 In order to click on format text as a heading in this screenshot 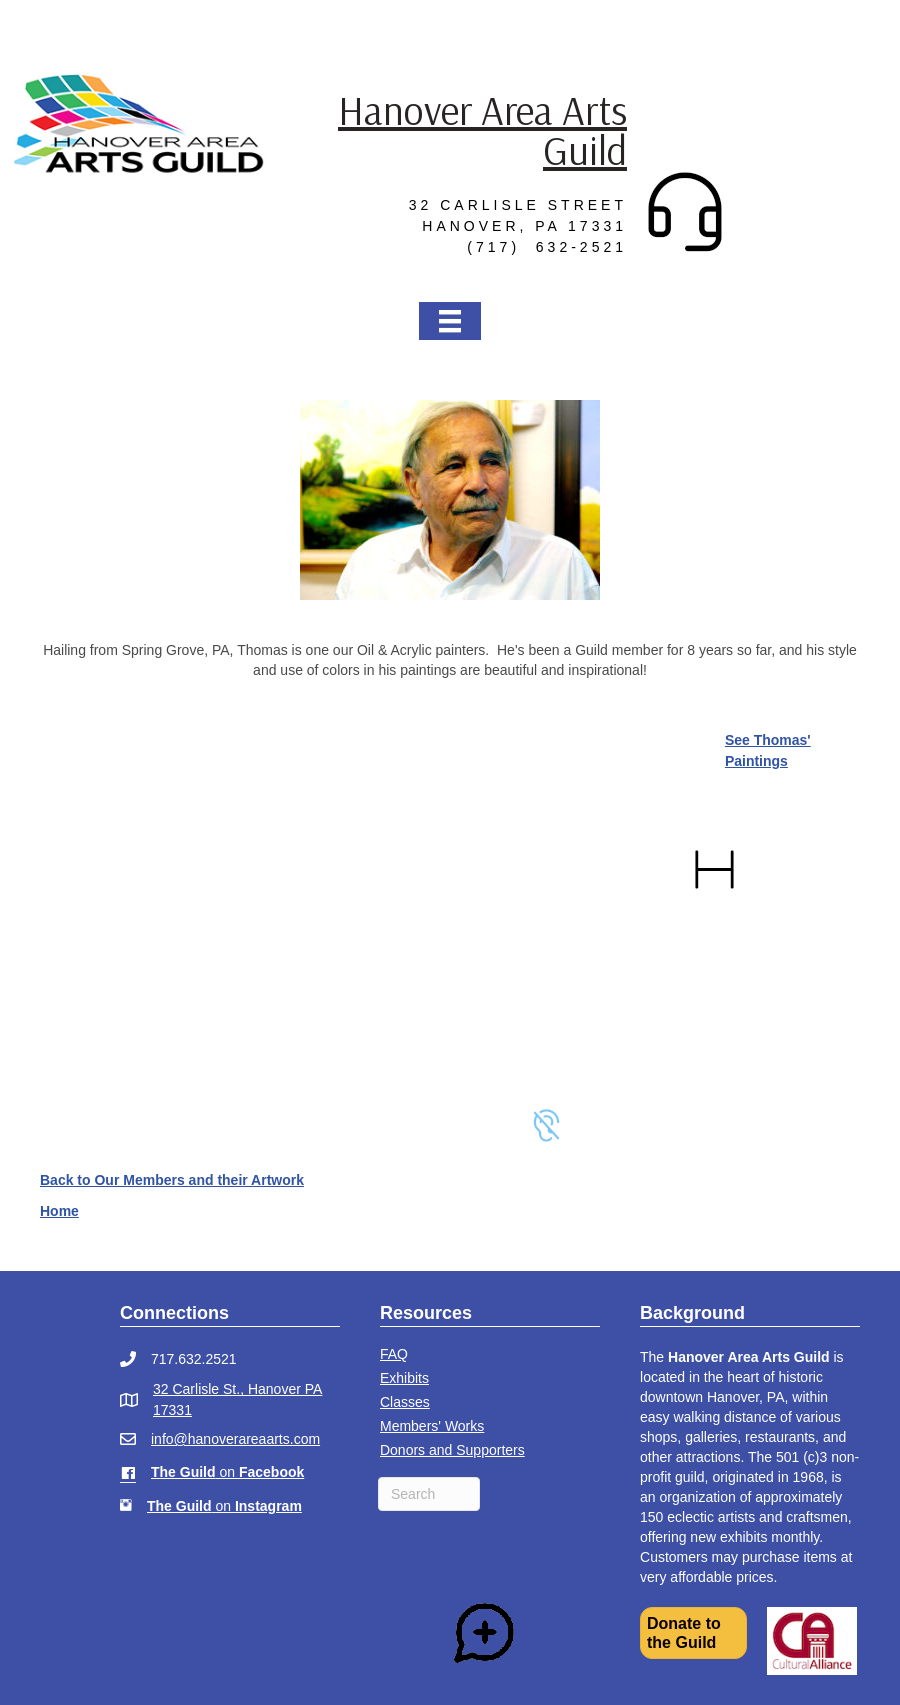, I will do `click(714, 869)`.